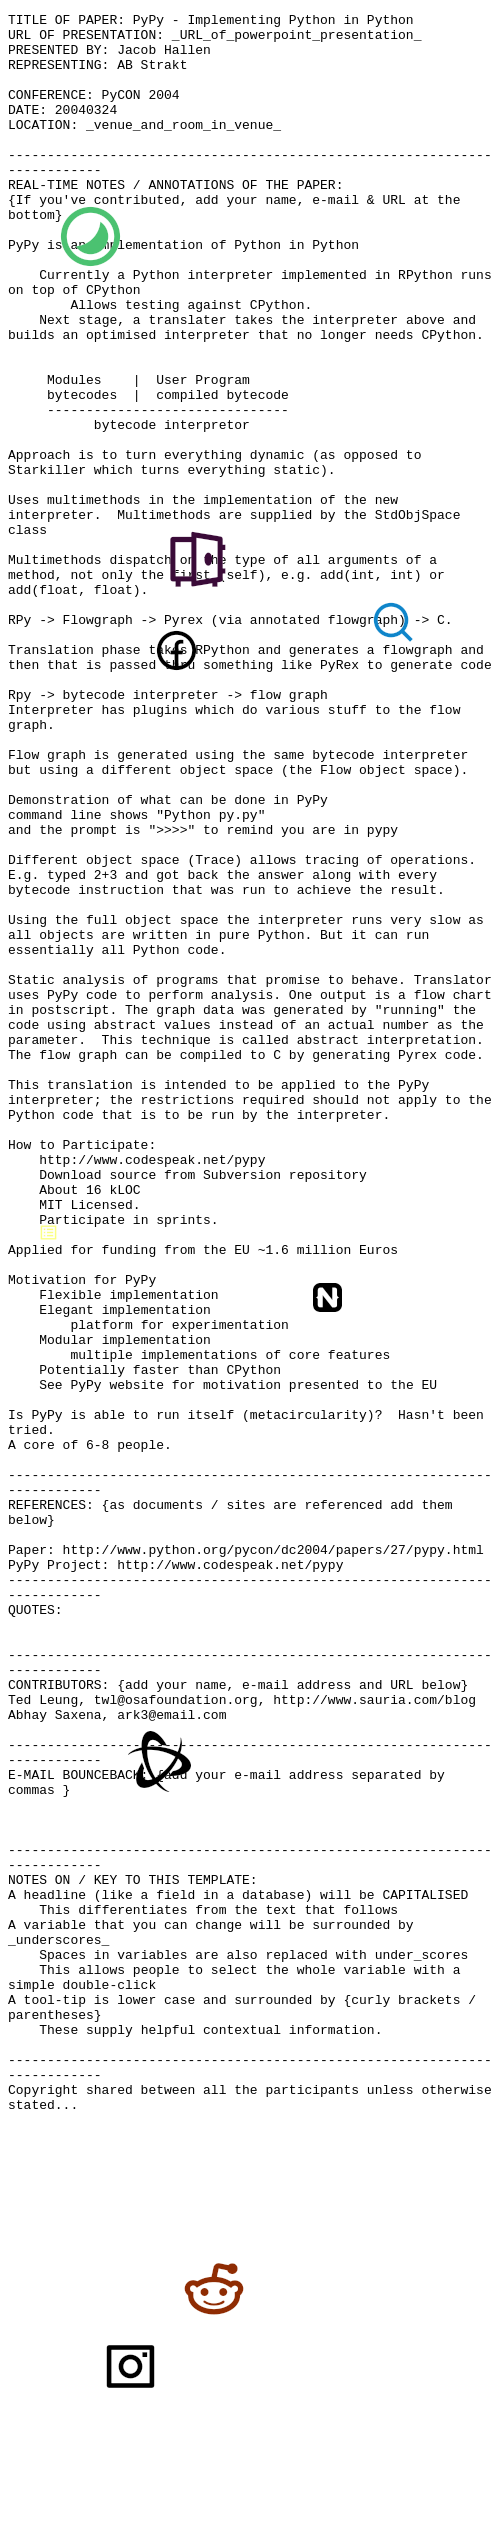 Image resolution: width=500 pixels, height=2546 pixels. What do you see at coordinates (90, 236) in the screenshot?
I see `adjust display contrast settings` at bounding box center [90, 236].